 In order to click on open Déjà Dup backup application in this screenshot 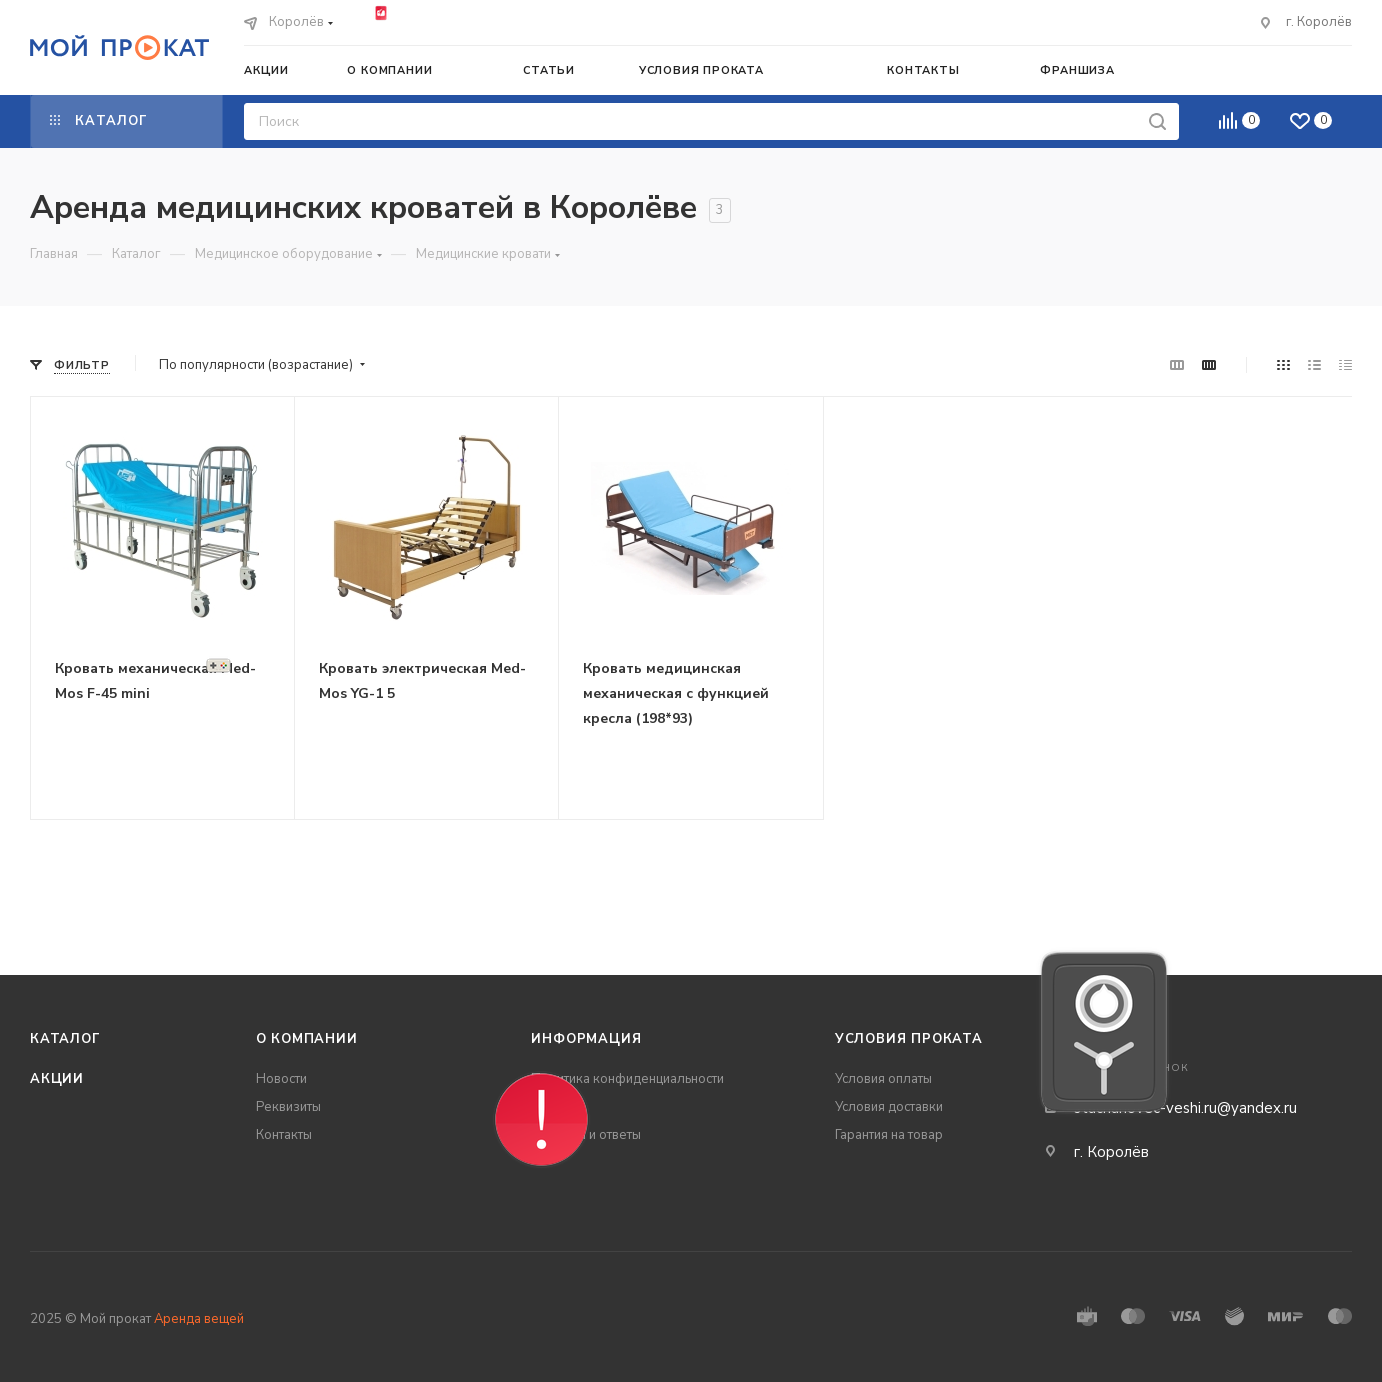, I will do `click(1104, 1032)`.